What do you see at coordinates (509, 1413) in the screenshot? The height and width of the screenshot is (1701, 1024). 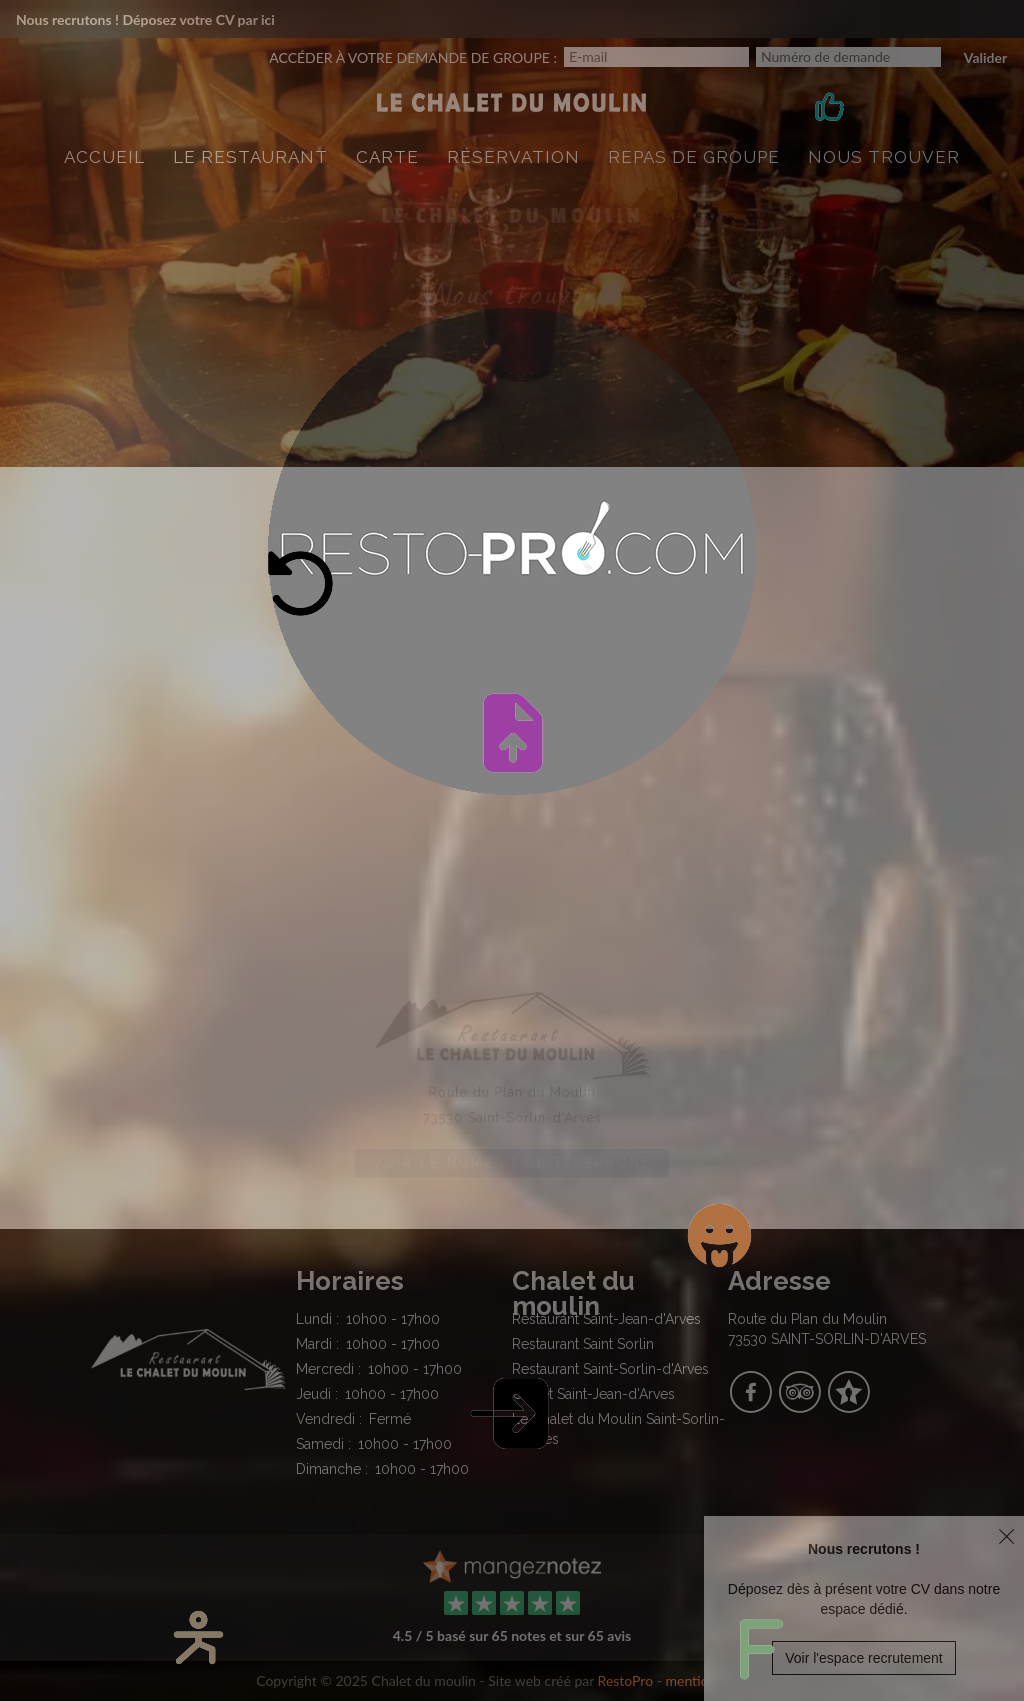 I see `log in to your account` at bounding box center [509, 1413].